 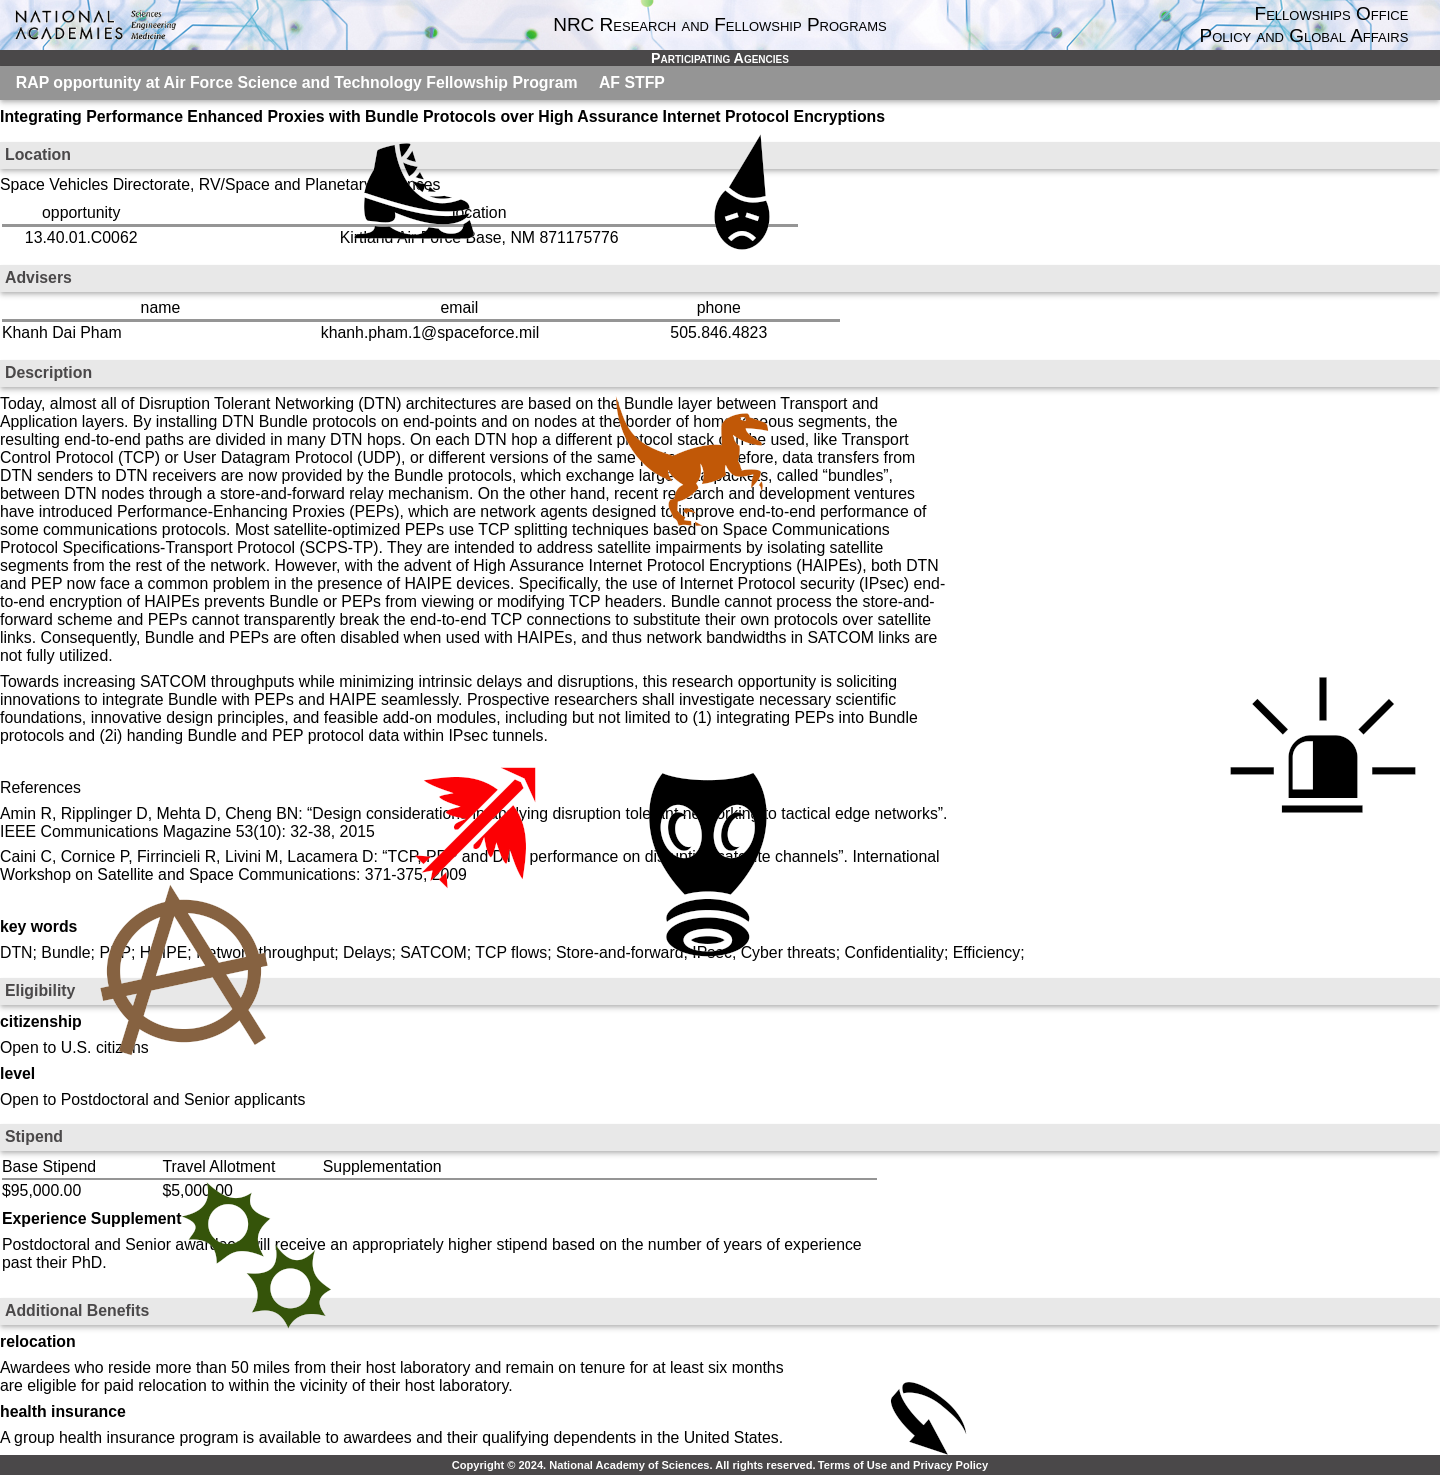 I want to click on dinosaur or prehistoric creature category in a game, so click(x=692, y=461).